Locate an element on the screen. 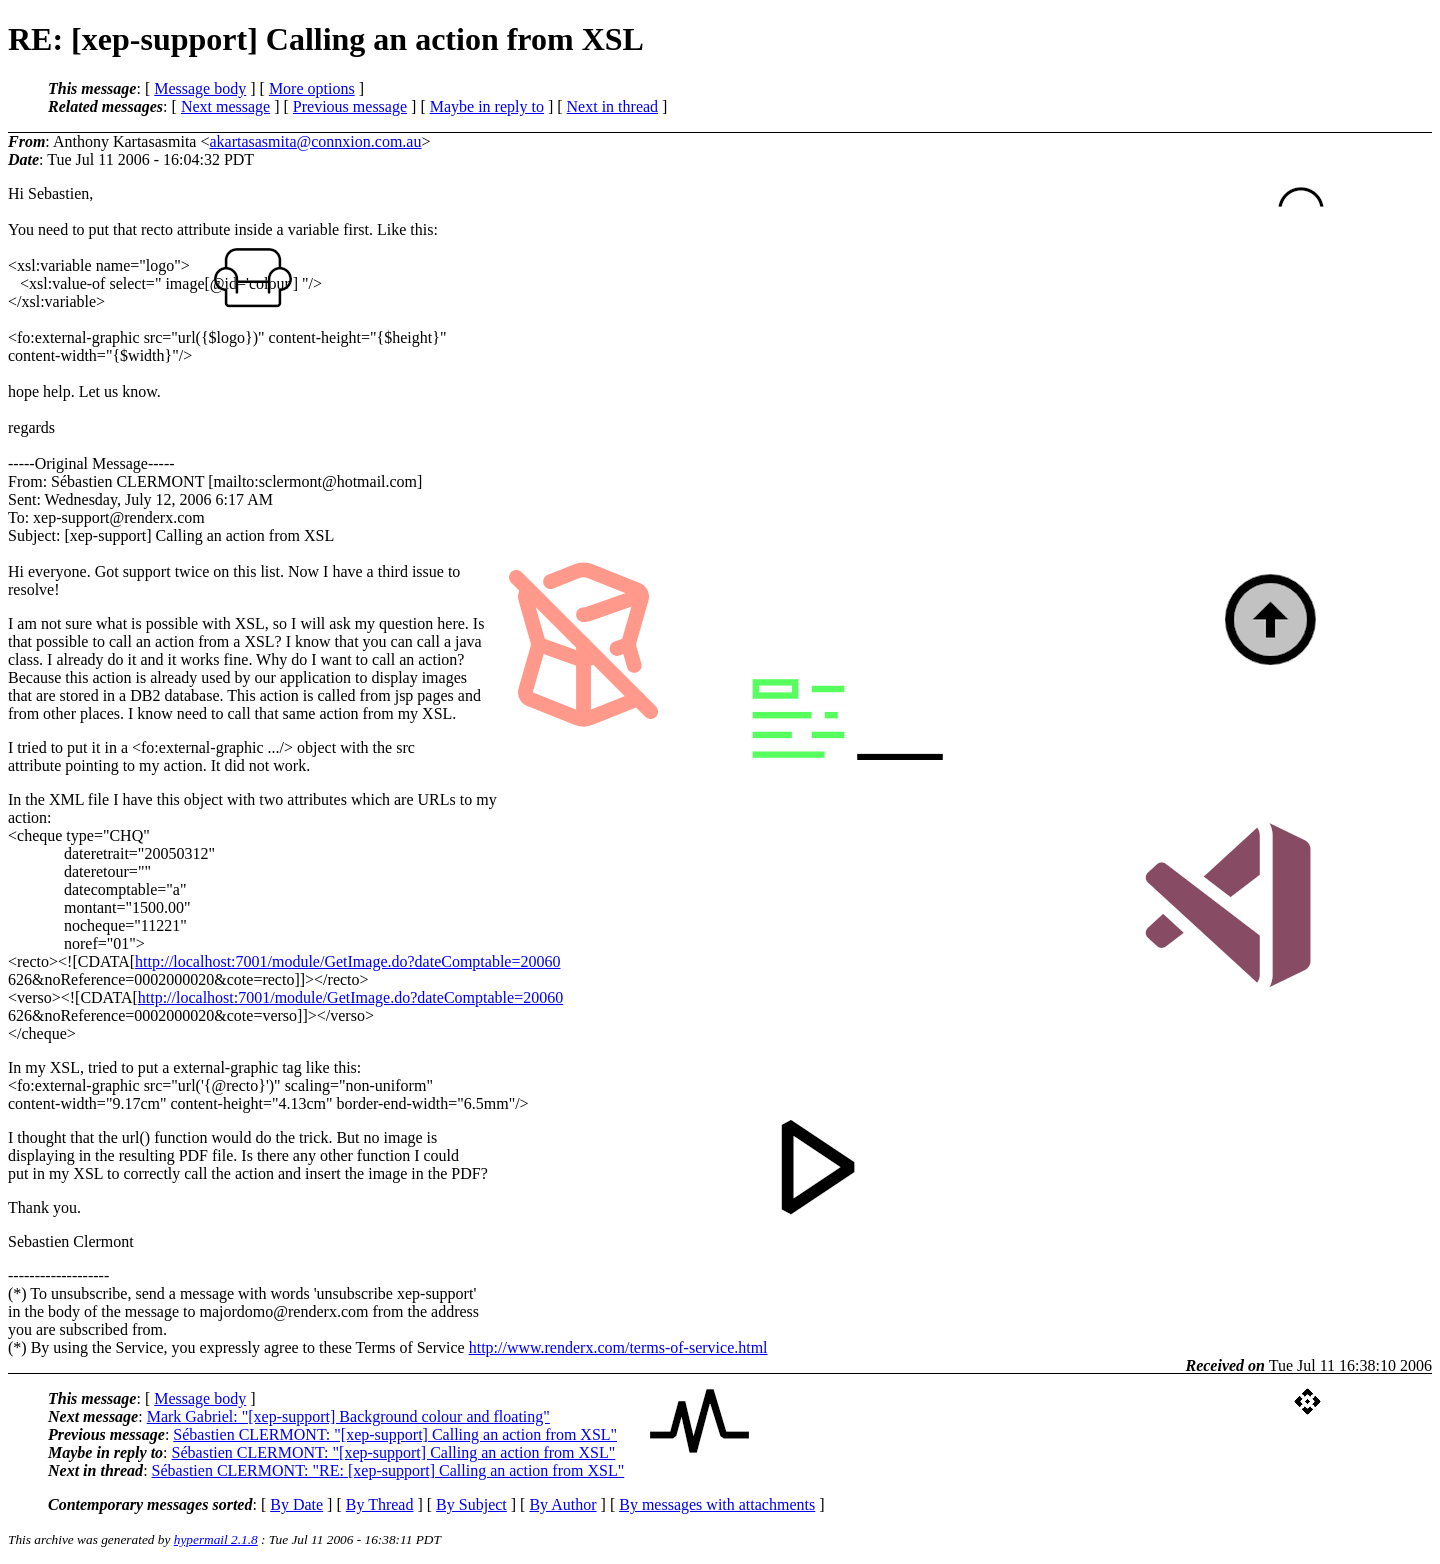  access API settings or configuration is located at coordinates (1307, 1401).